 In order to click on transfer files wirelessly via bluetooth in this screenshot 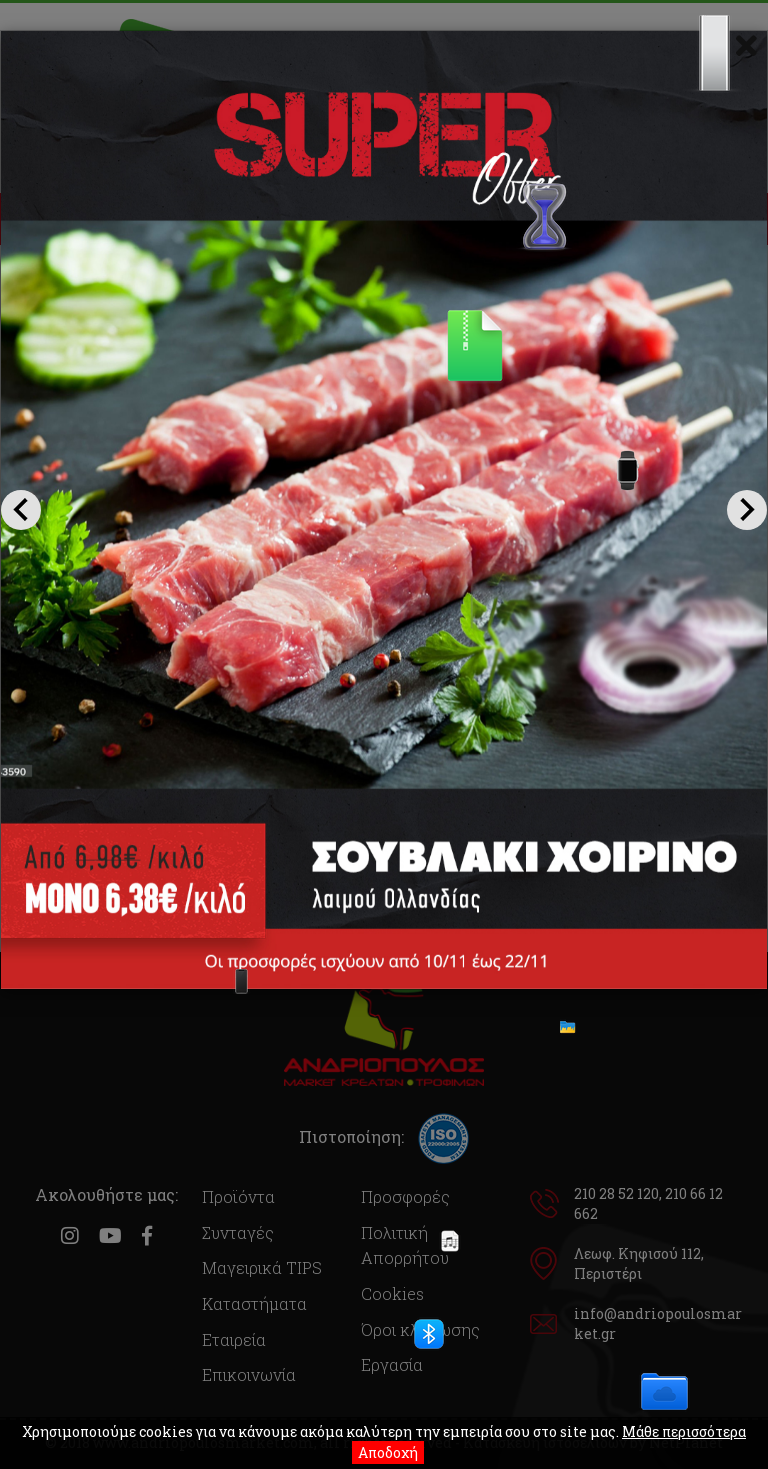, I will do `click(429, 1334)`.